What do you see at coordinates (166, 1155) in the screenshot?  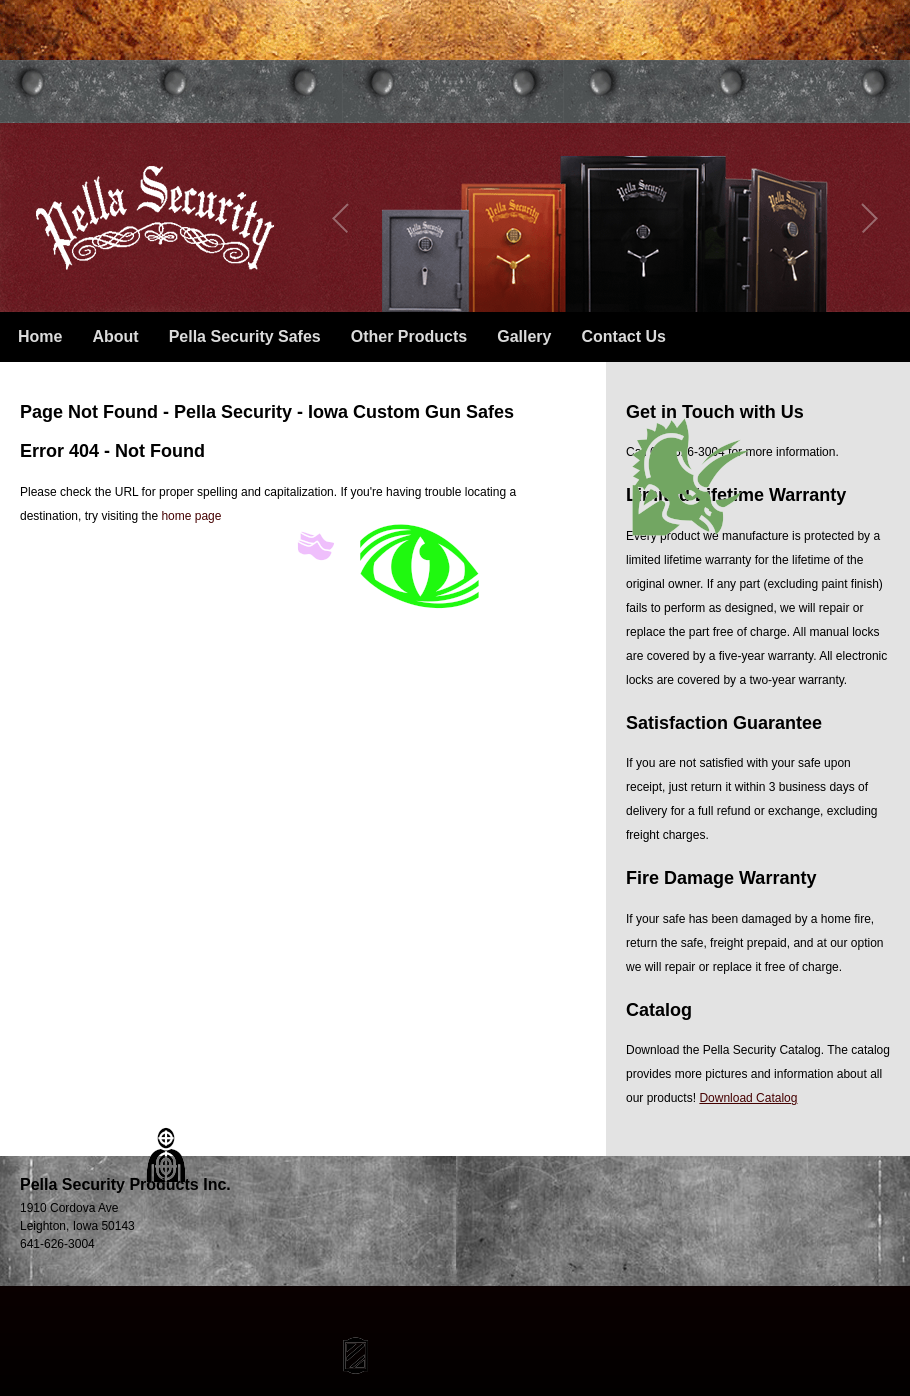 I see `practice target for shooting range simulation` at bounding box center [166, 1155].